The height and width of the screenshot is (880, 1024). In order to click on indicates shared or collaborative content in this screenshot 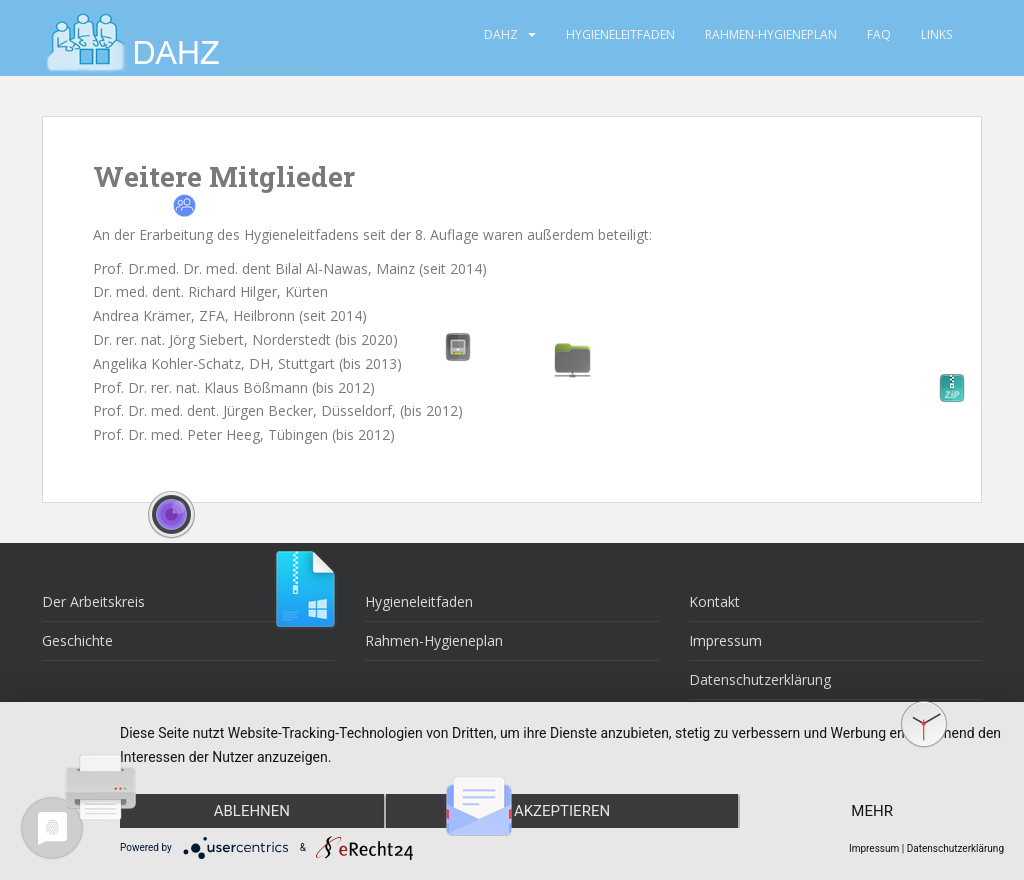, I will do `click(184, 205)`.